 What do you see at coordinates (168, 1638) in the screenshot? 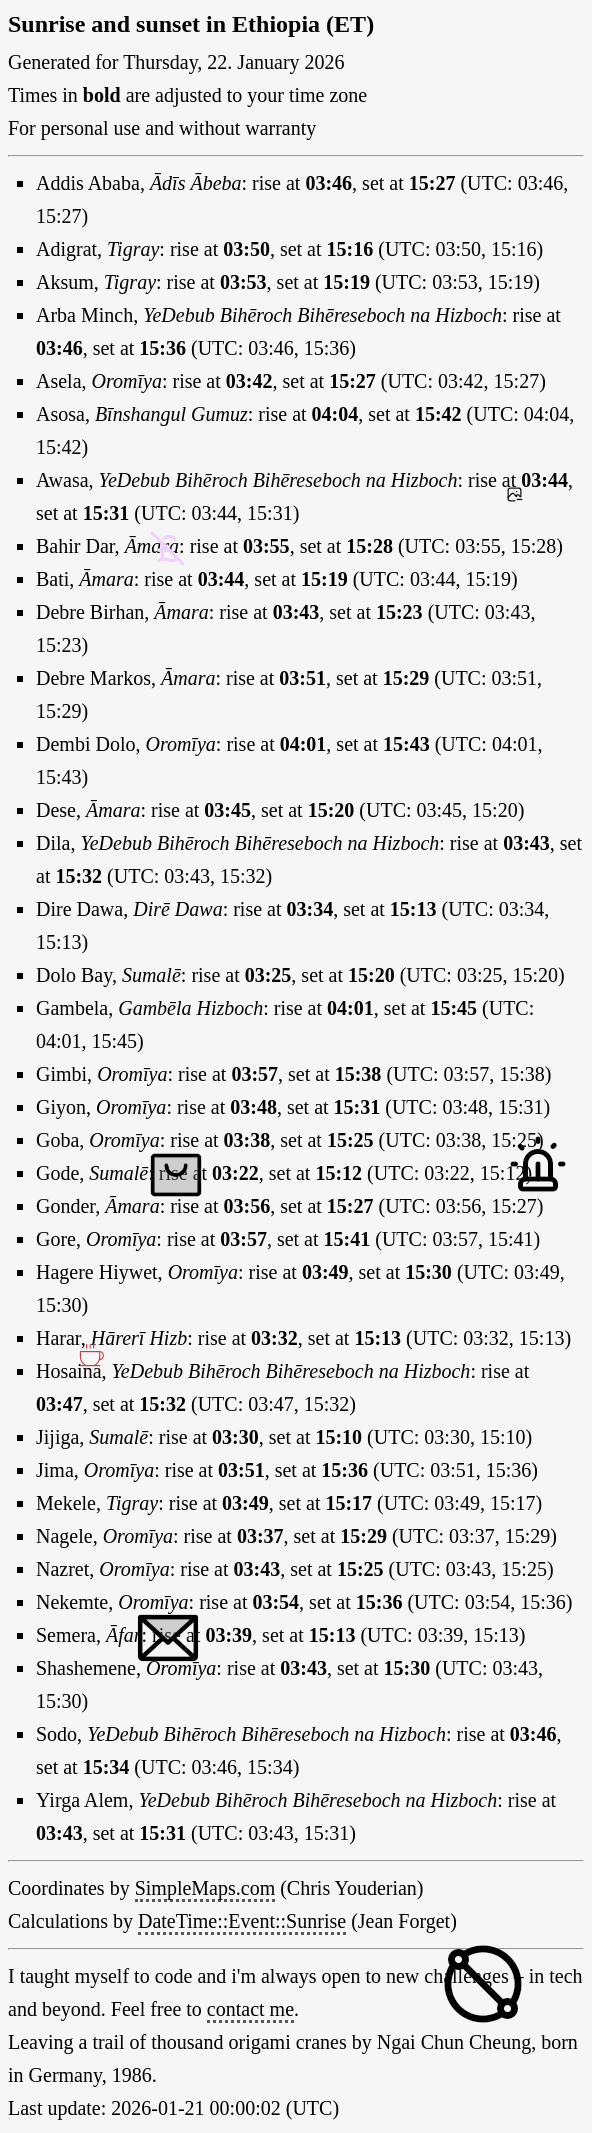
I see `access your email inbox` at bounding box center [168, 1638].